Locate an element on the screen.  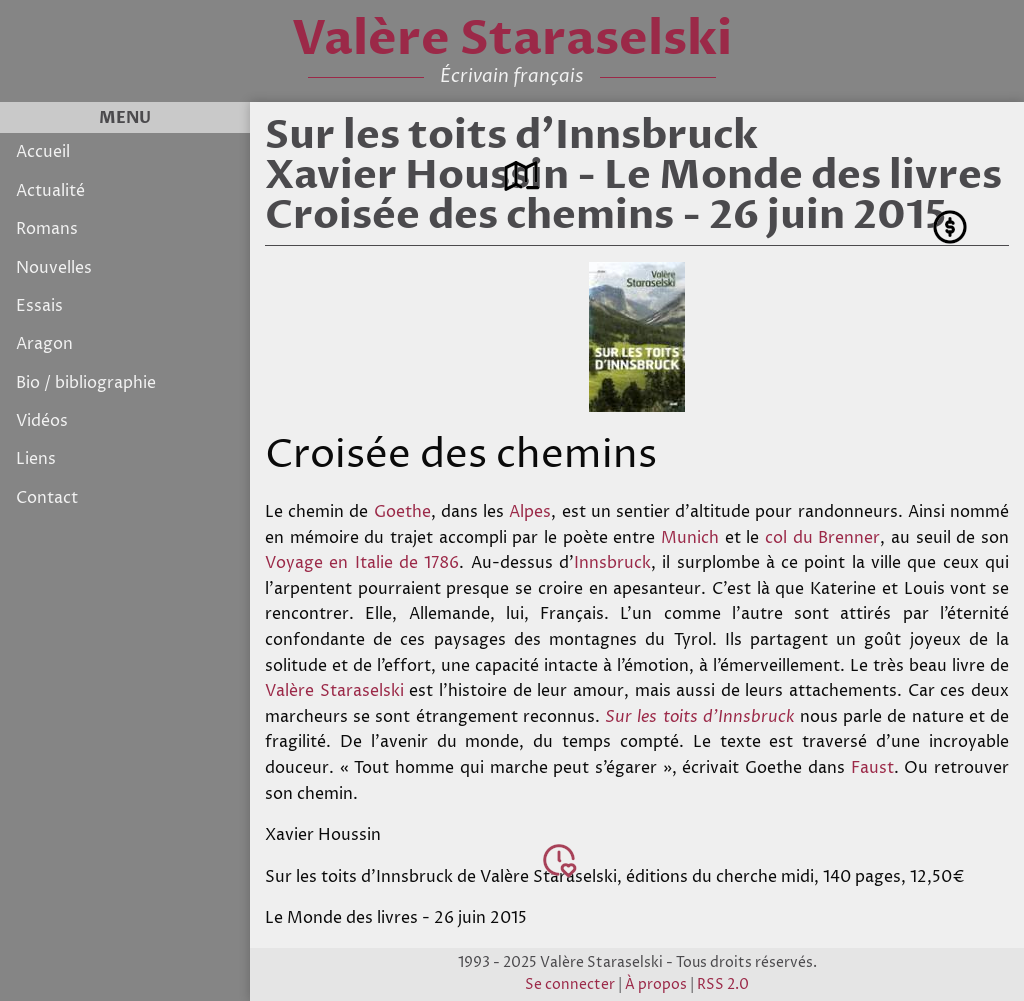
indicates a paid or premium feature is located at coordinates (950, 227).